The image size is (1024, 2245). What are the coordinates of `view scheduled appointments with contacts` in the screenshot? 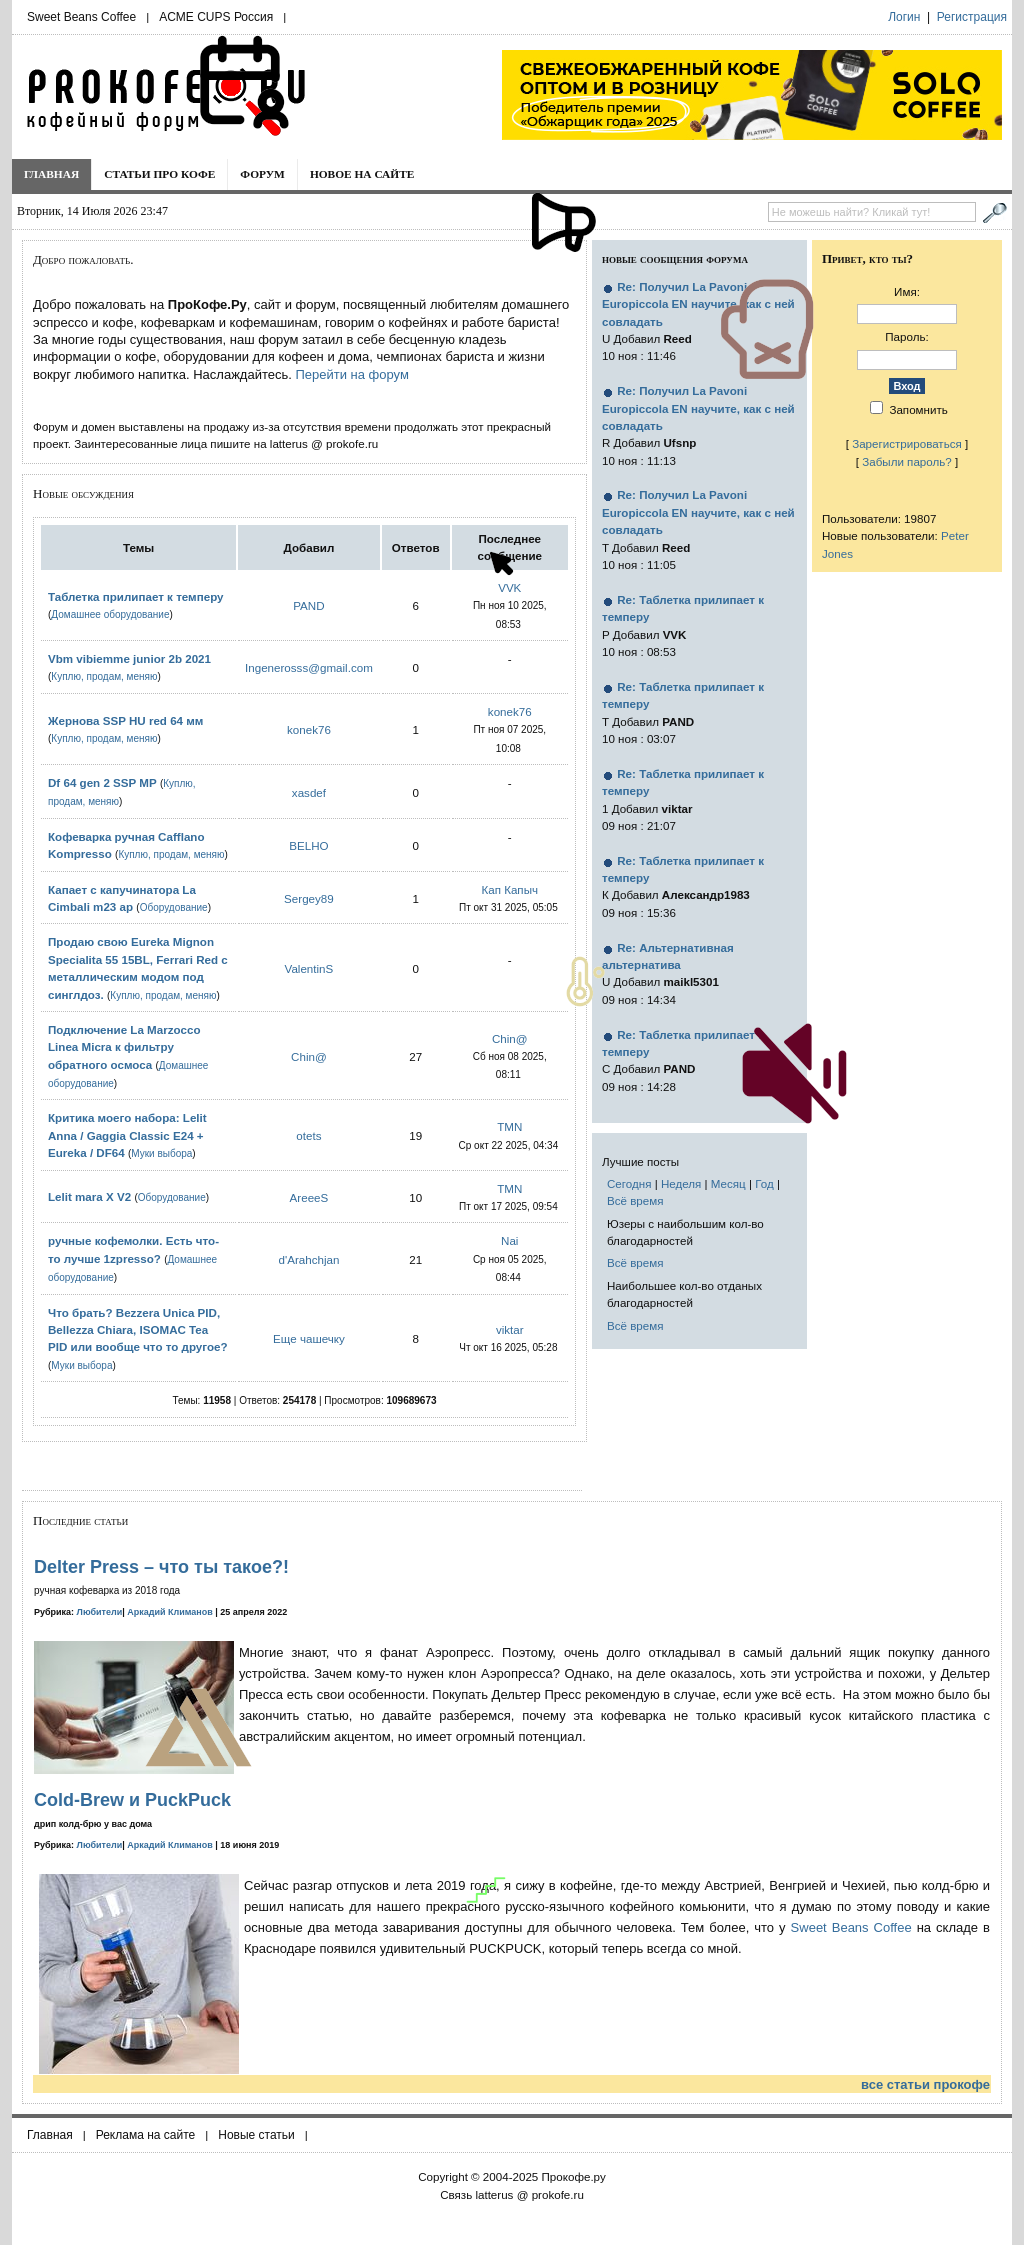 It's located at (240, 80).